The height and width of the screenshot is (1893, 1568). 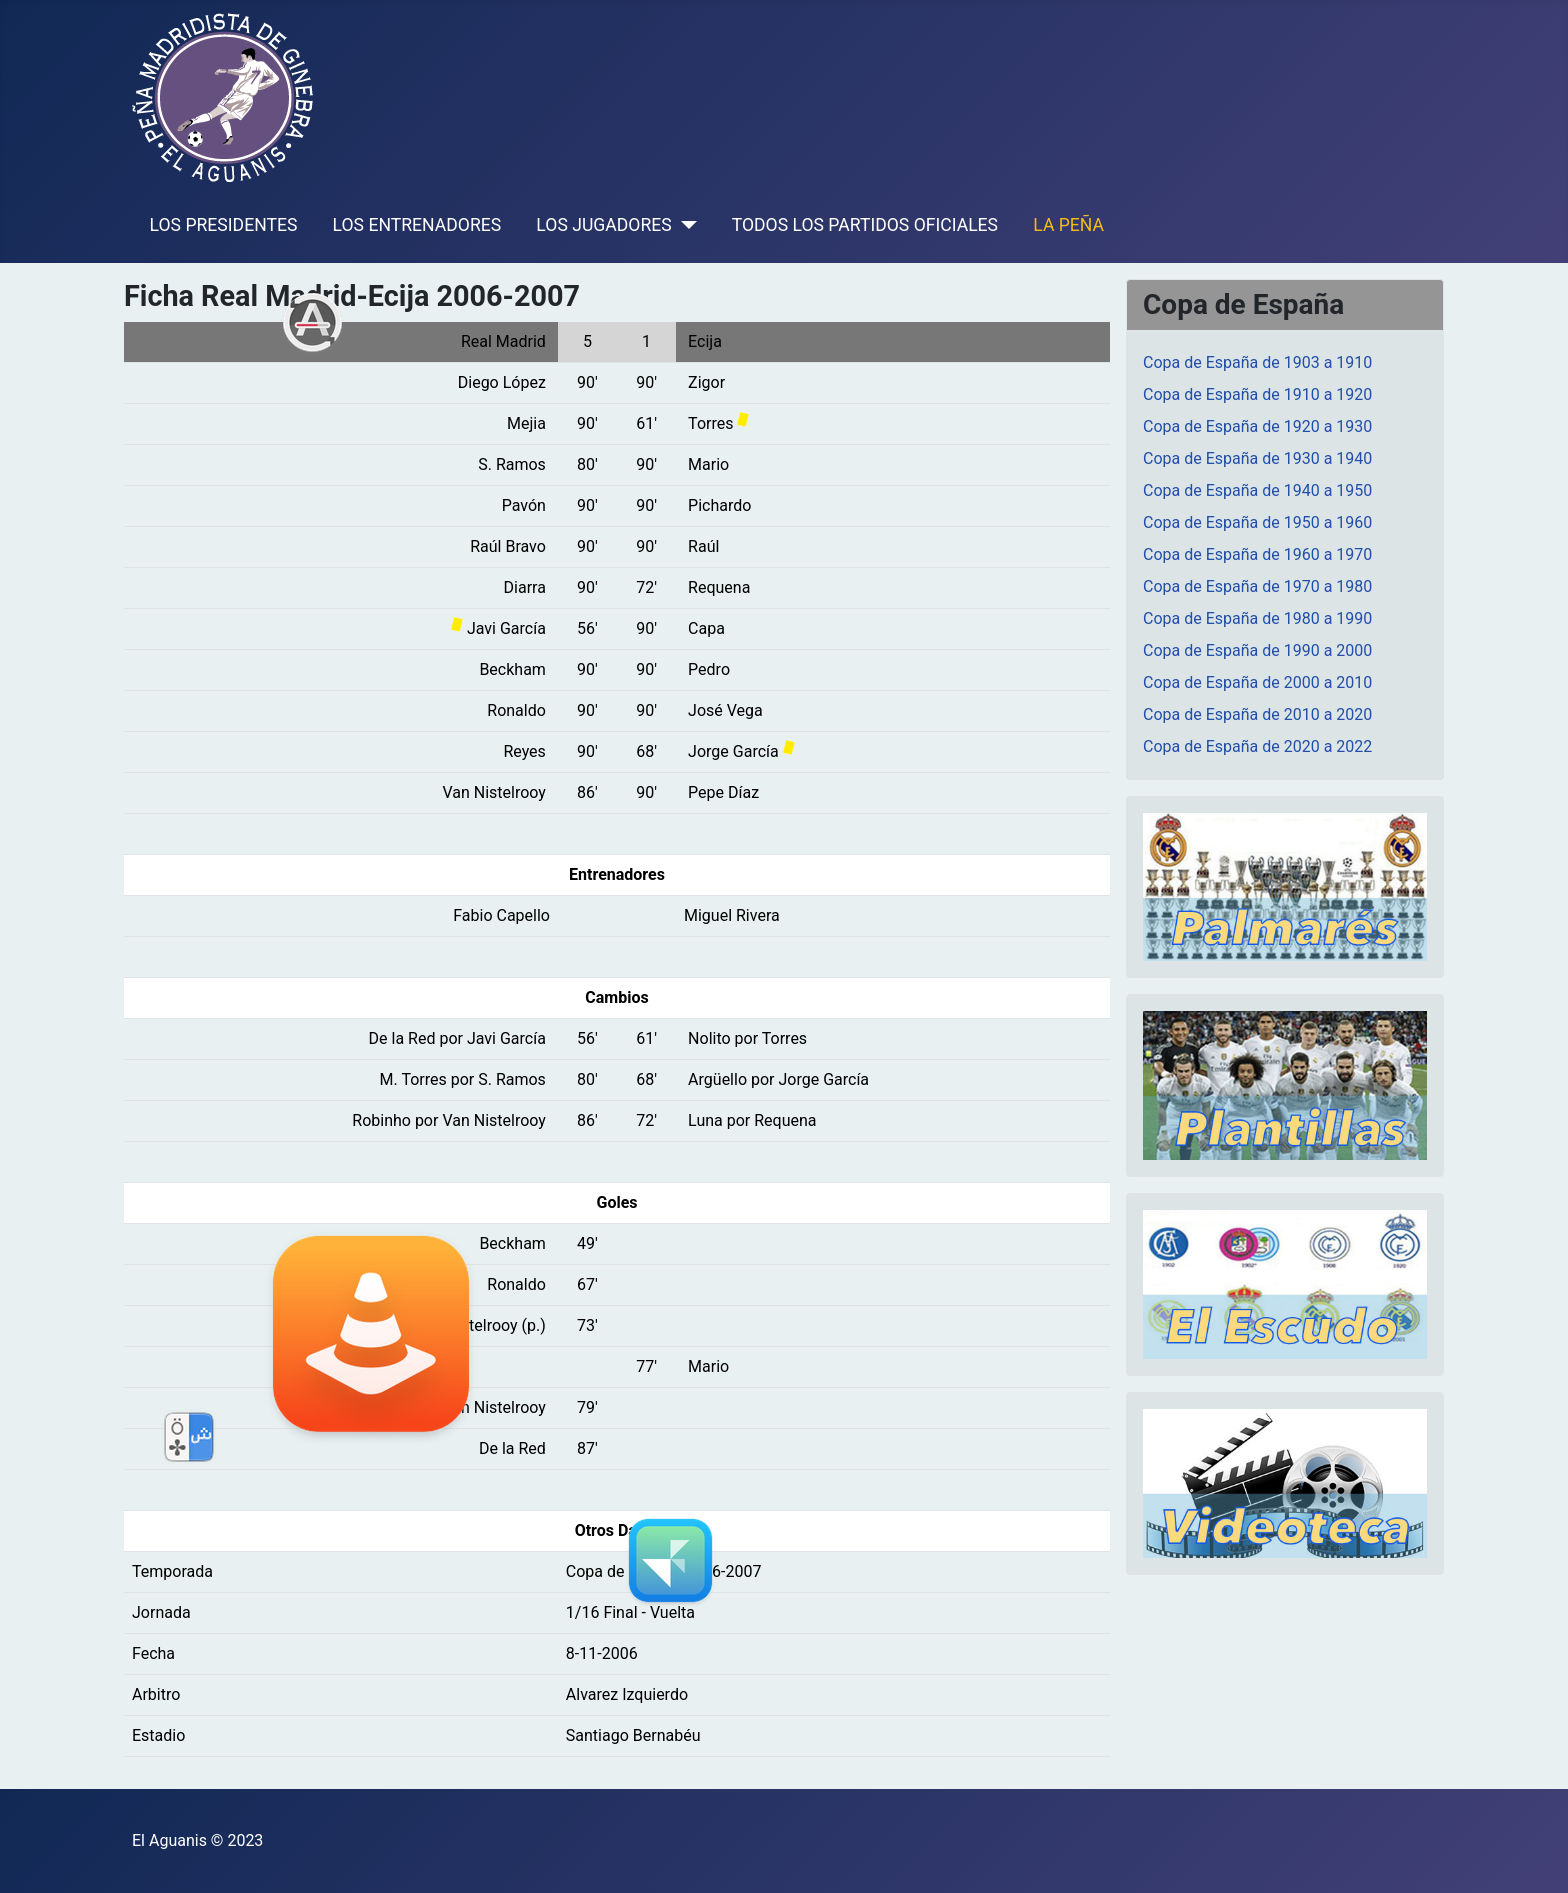 I want to click on open the adwaita demo app, so click(x=670, y=1560).